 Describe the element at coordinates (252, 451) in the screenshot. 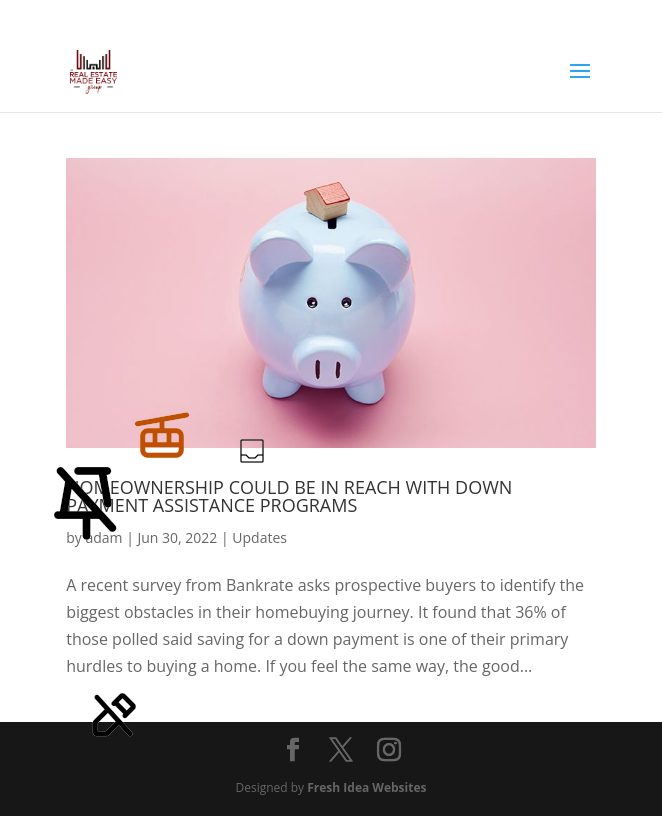

I see `access your inbox or message tray` at that location.